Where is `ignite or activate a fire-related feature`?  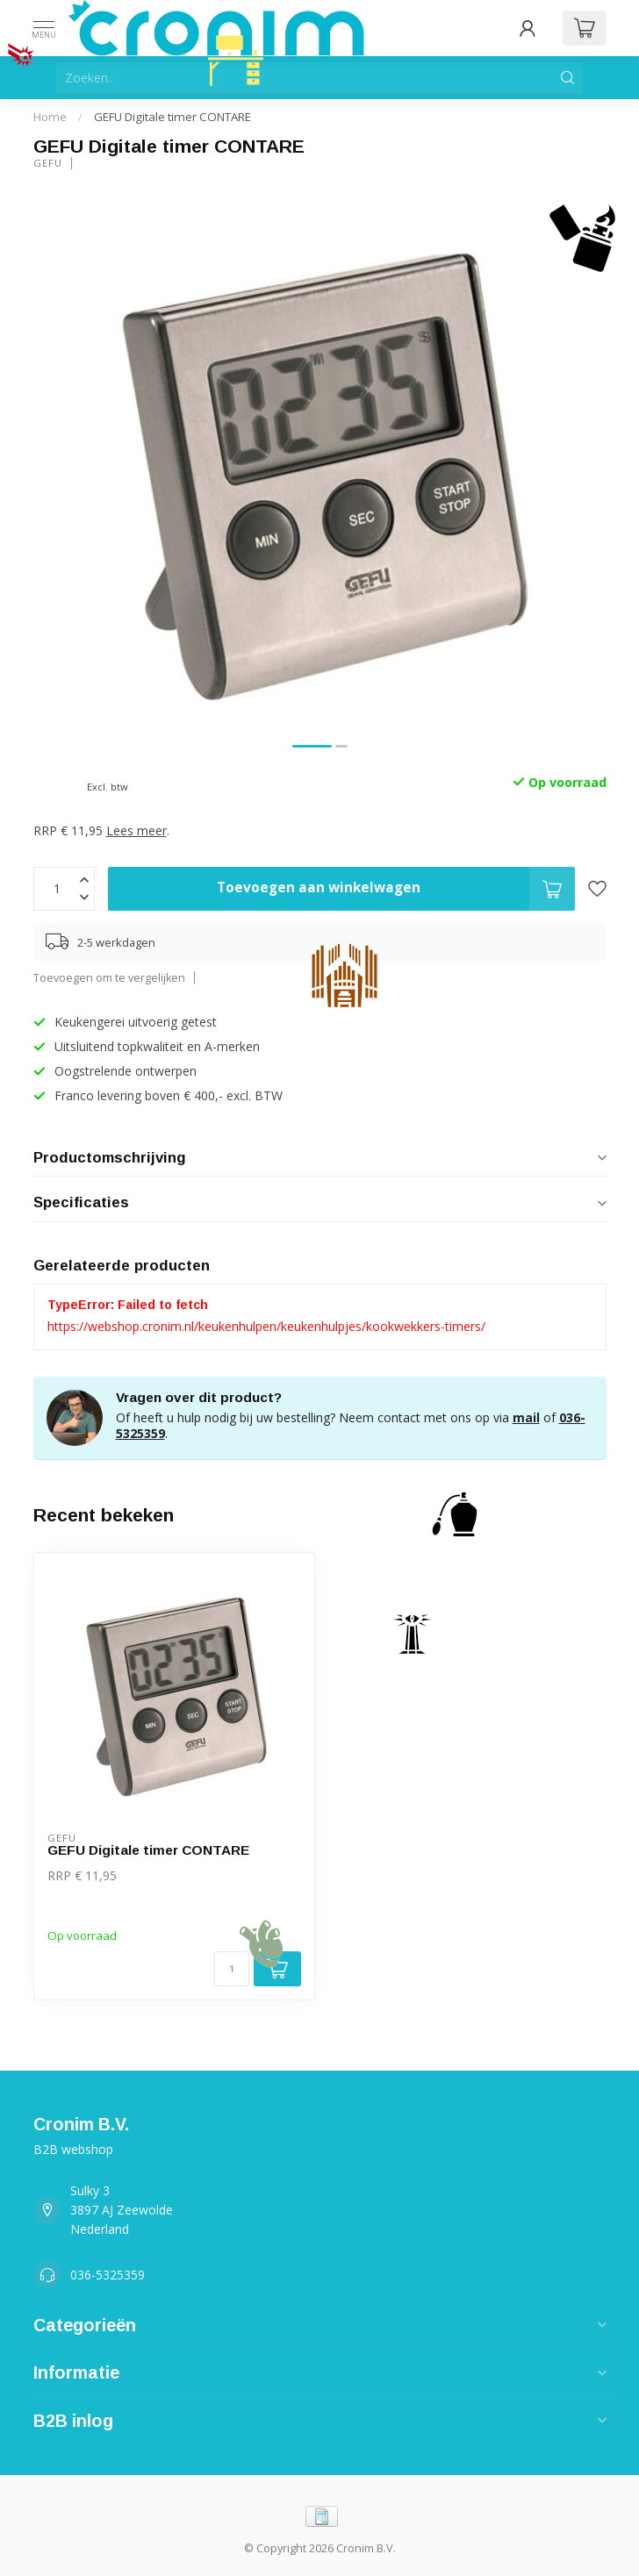 ignite or activate a fire-related feature is located at coordinates (582, 238).